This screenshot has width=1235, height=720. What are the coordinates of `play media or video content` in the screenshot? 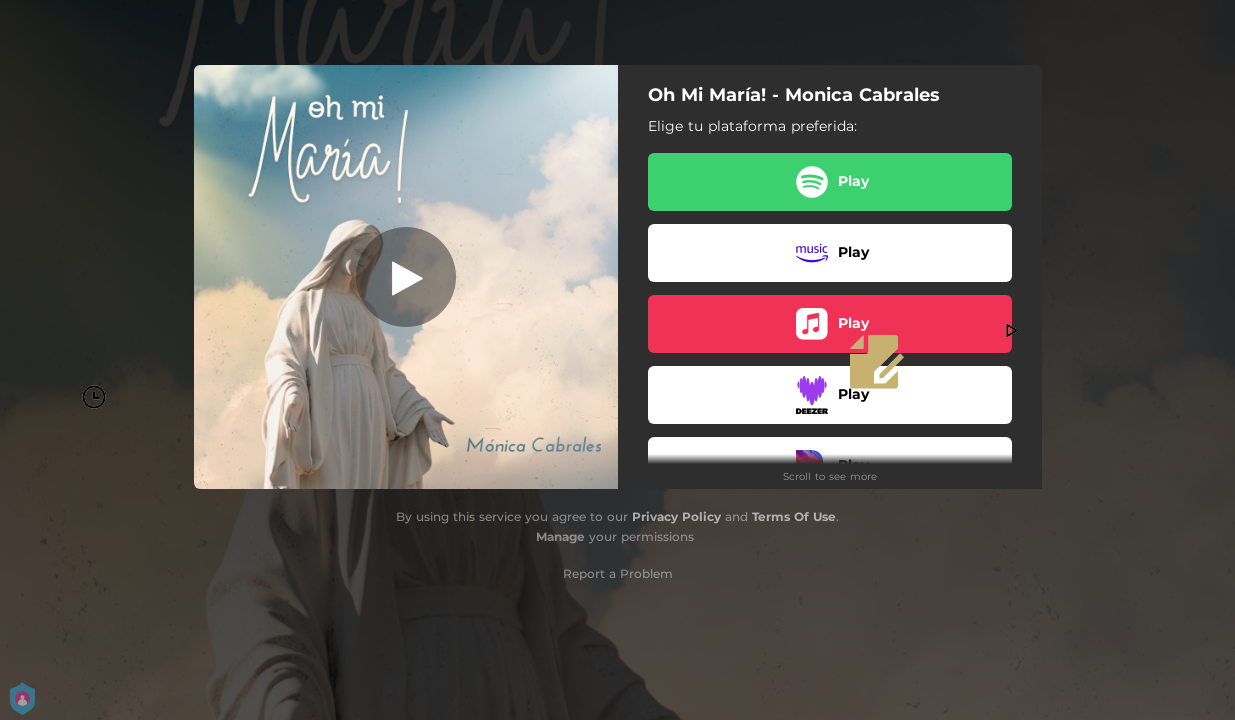 It's located at (1011, 330).